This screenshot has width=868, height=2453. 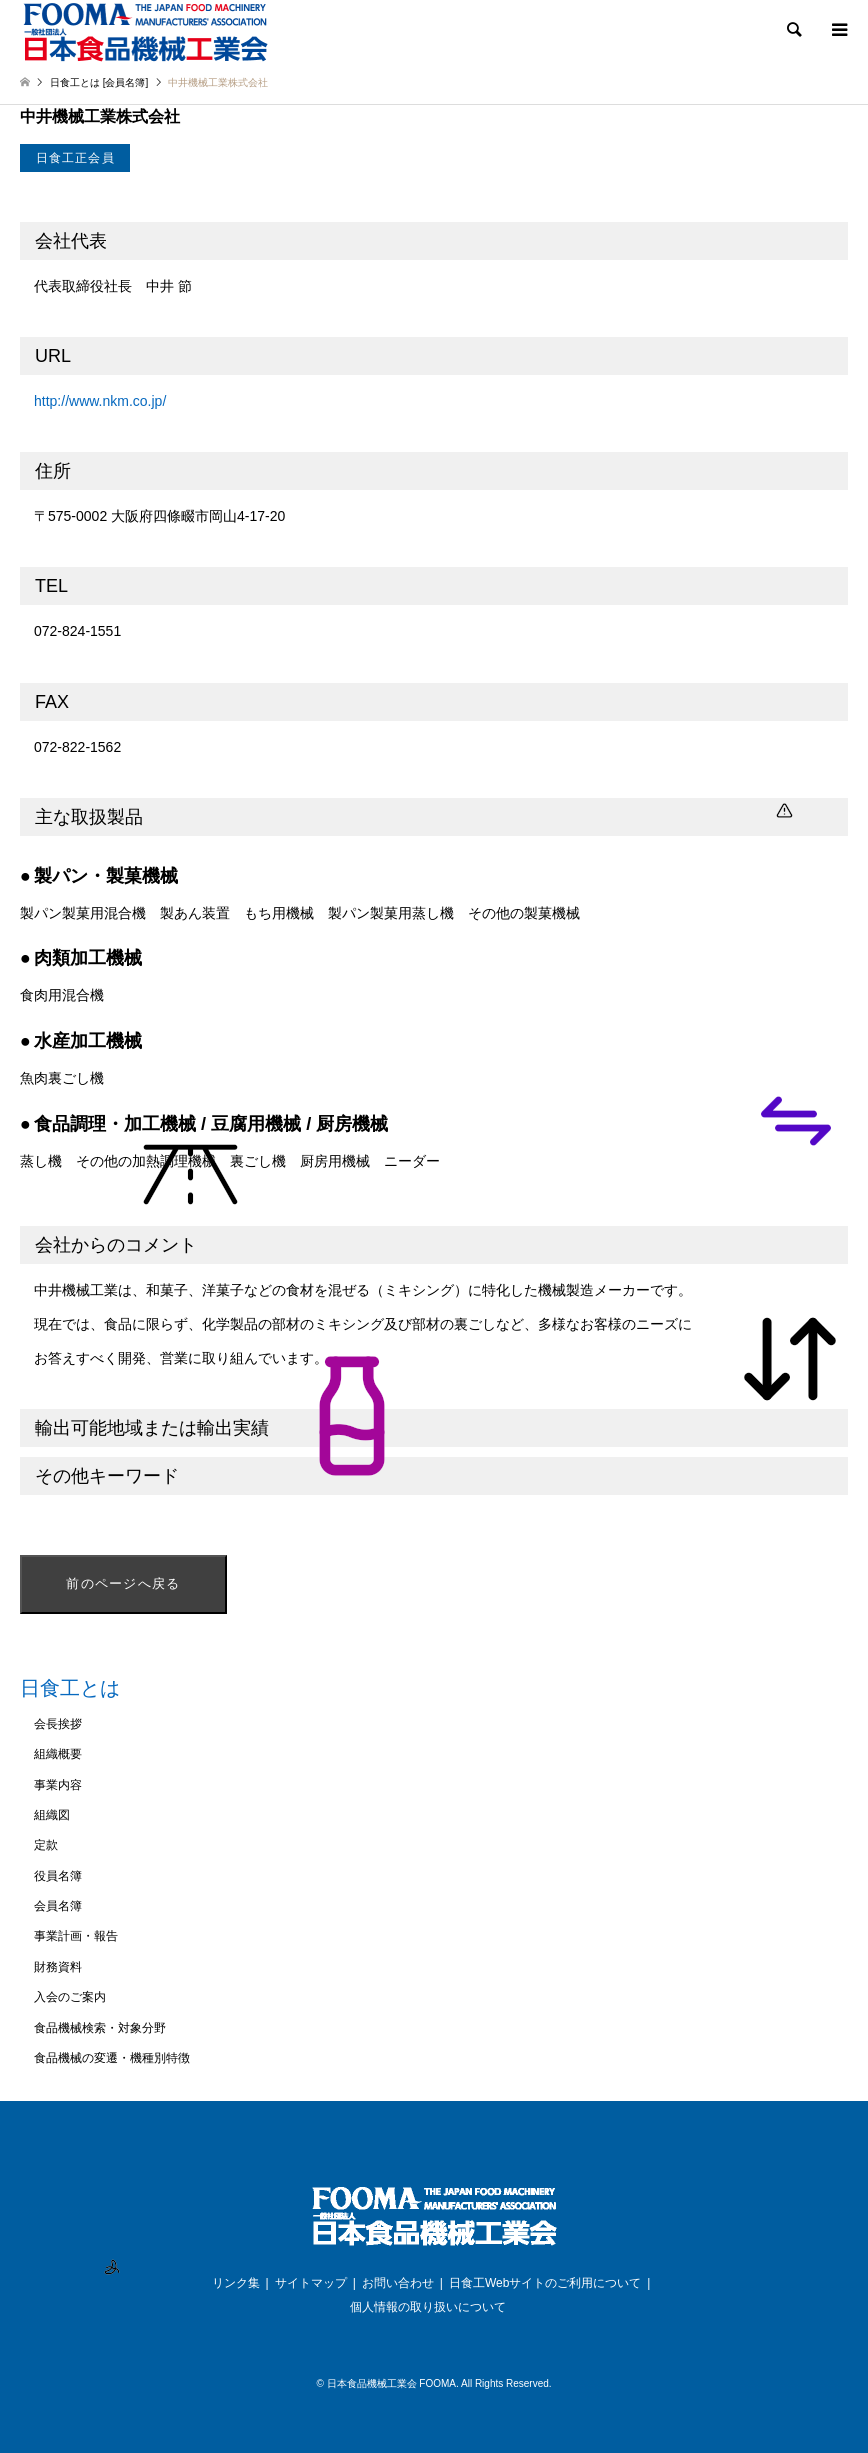 I want to click on food or fruit category indicator, so click(x=112, y=2267).